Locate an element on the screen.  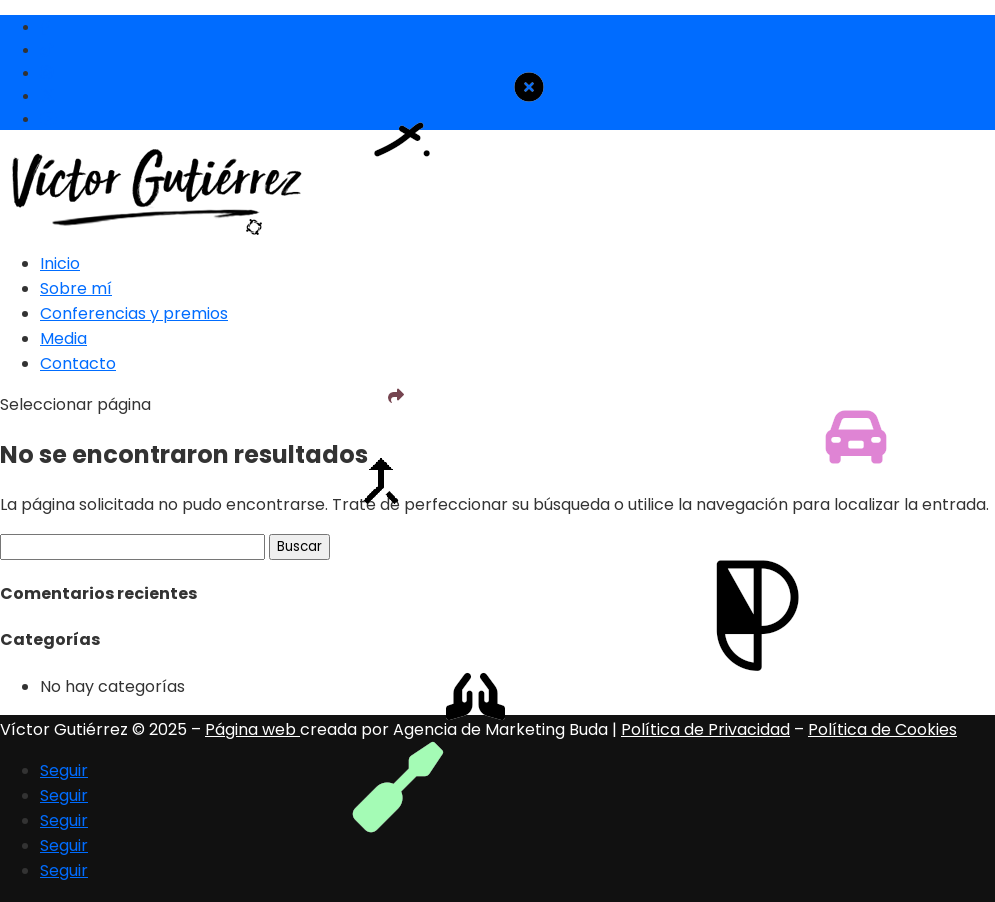
access settings or configuration options is located at coordinates (398, 787).